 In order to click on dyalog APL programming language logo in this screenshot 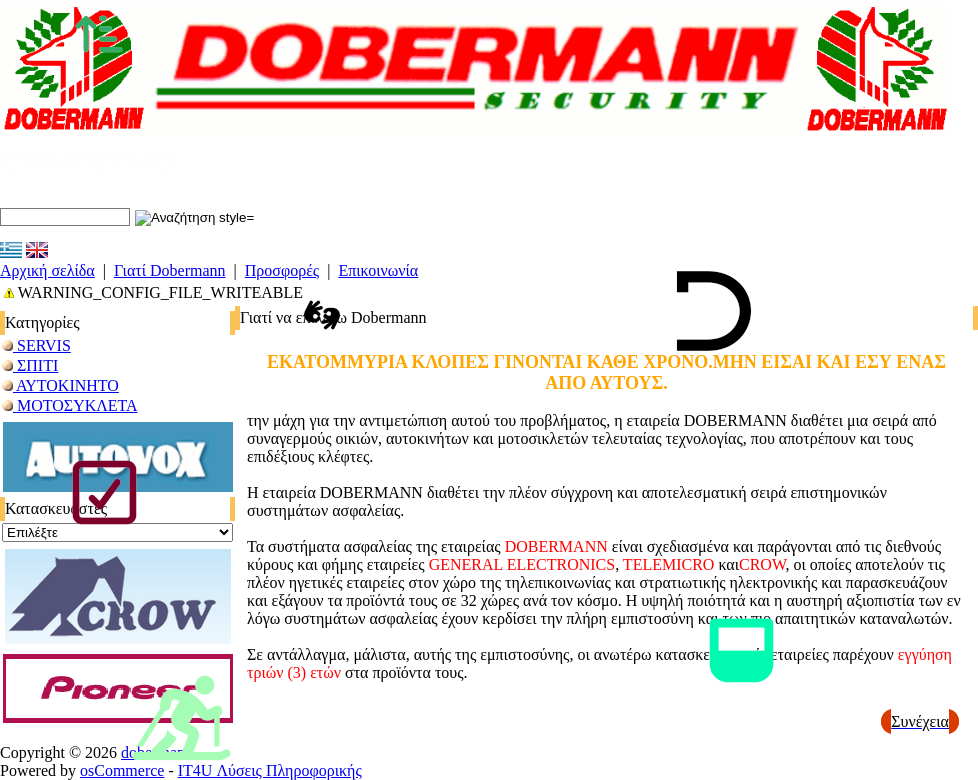, I will do `click(714, 311)`.